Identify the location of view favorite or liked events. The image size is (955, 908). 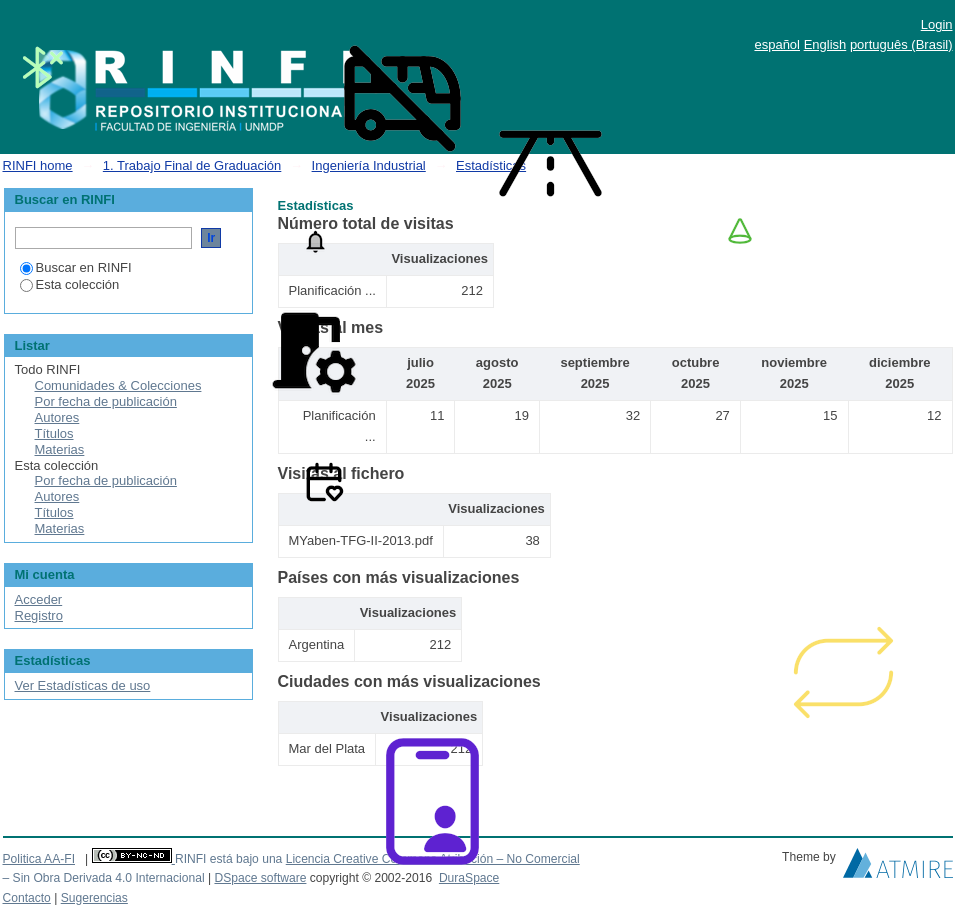
(324, 482).